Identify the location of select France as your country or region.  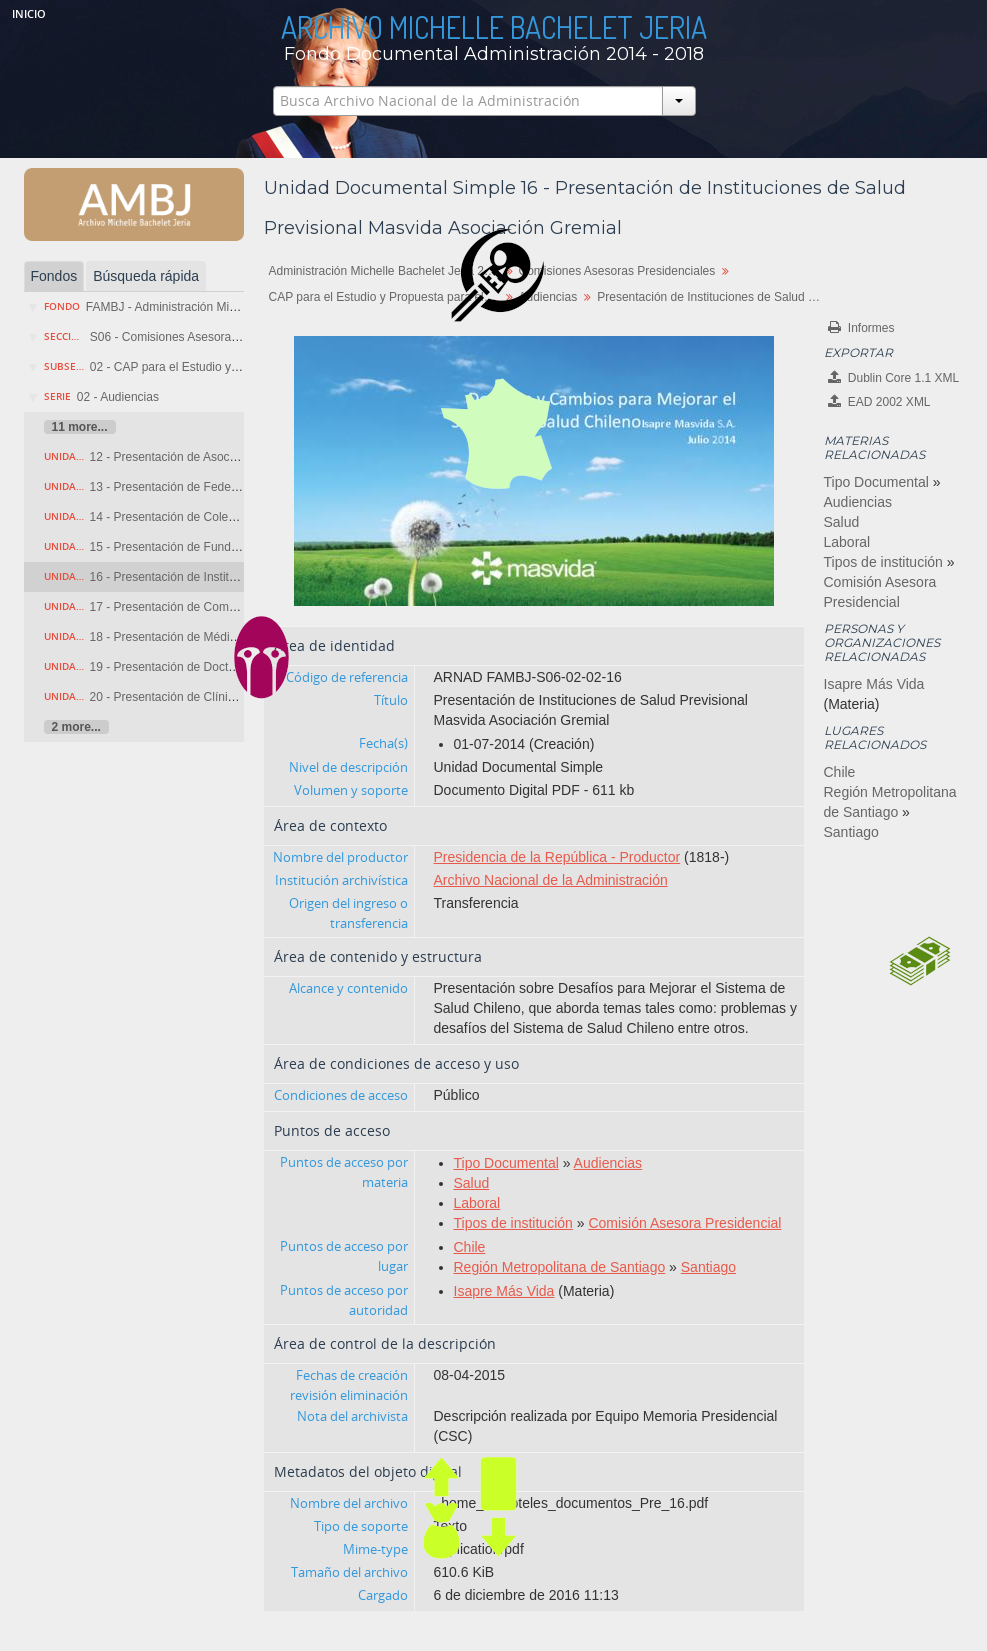
(496, 434).